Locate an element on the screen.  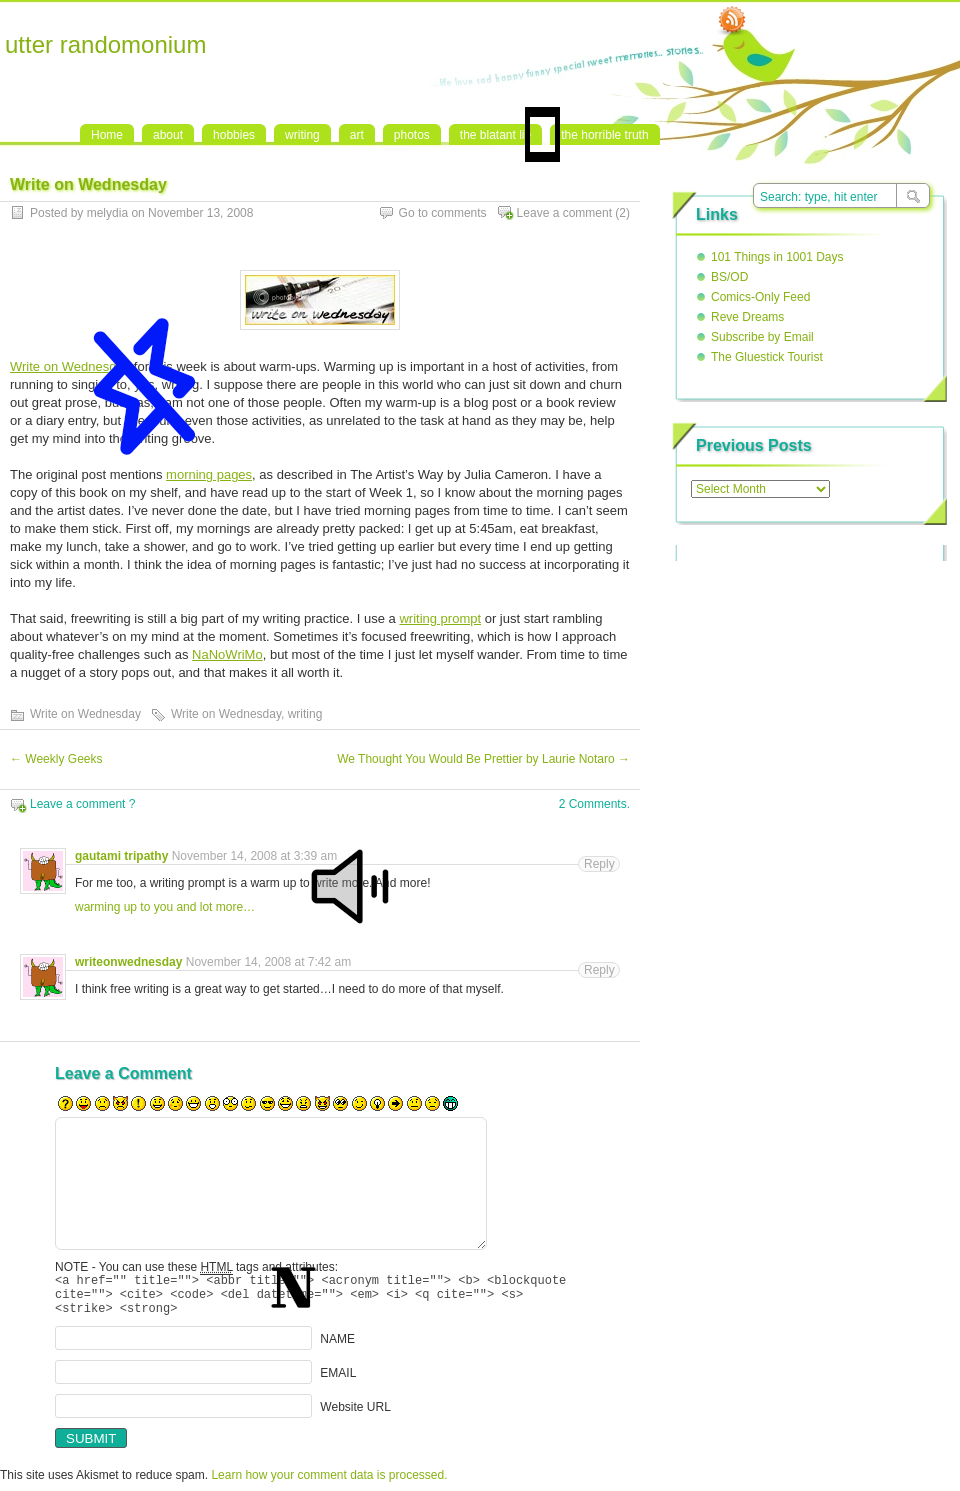
open notion app is located at coordinates (293, 1287).